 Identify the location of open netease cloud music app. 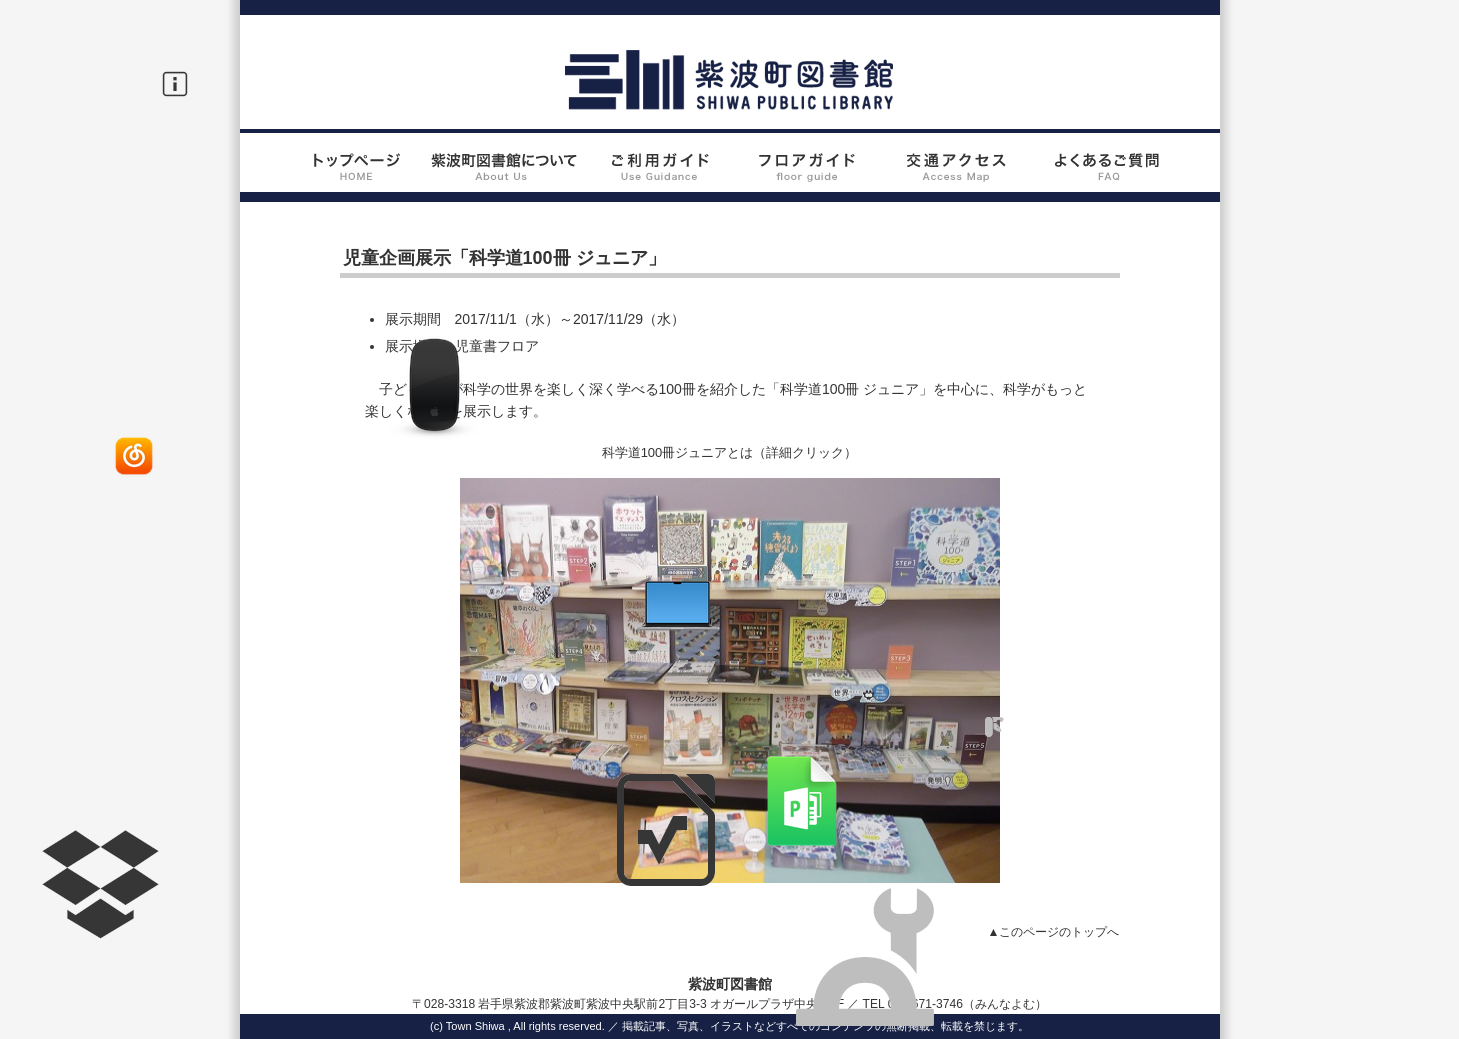
(134, 456).